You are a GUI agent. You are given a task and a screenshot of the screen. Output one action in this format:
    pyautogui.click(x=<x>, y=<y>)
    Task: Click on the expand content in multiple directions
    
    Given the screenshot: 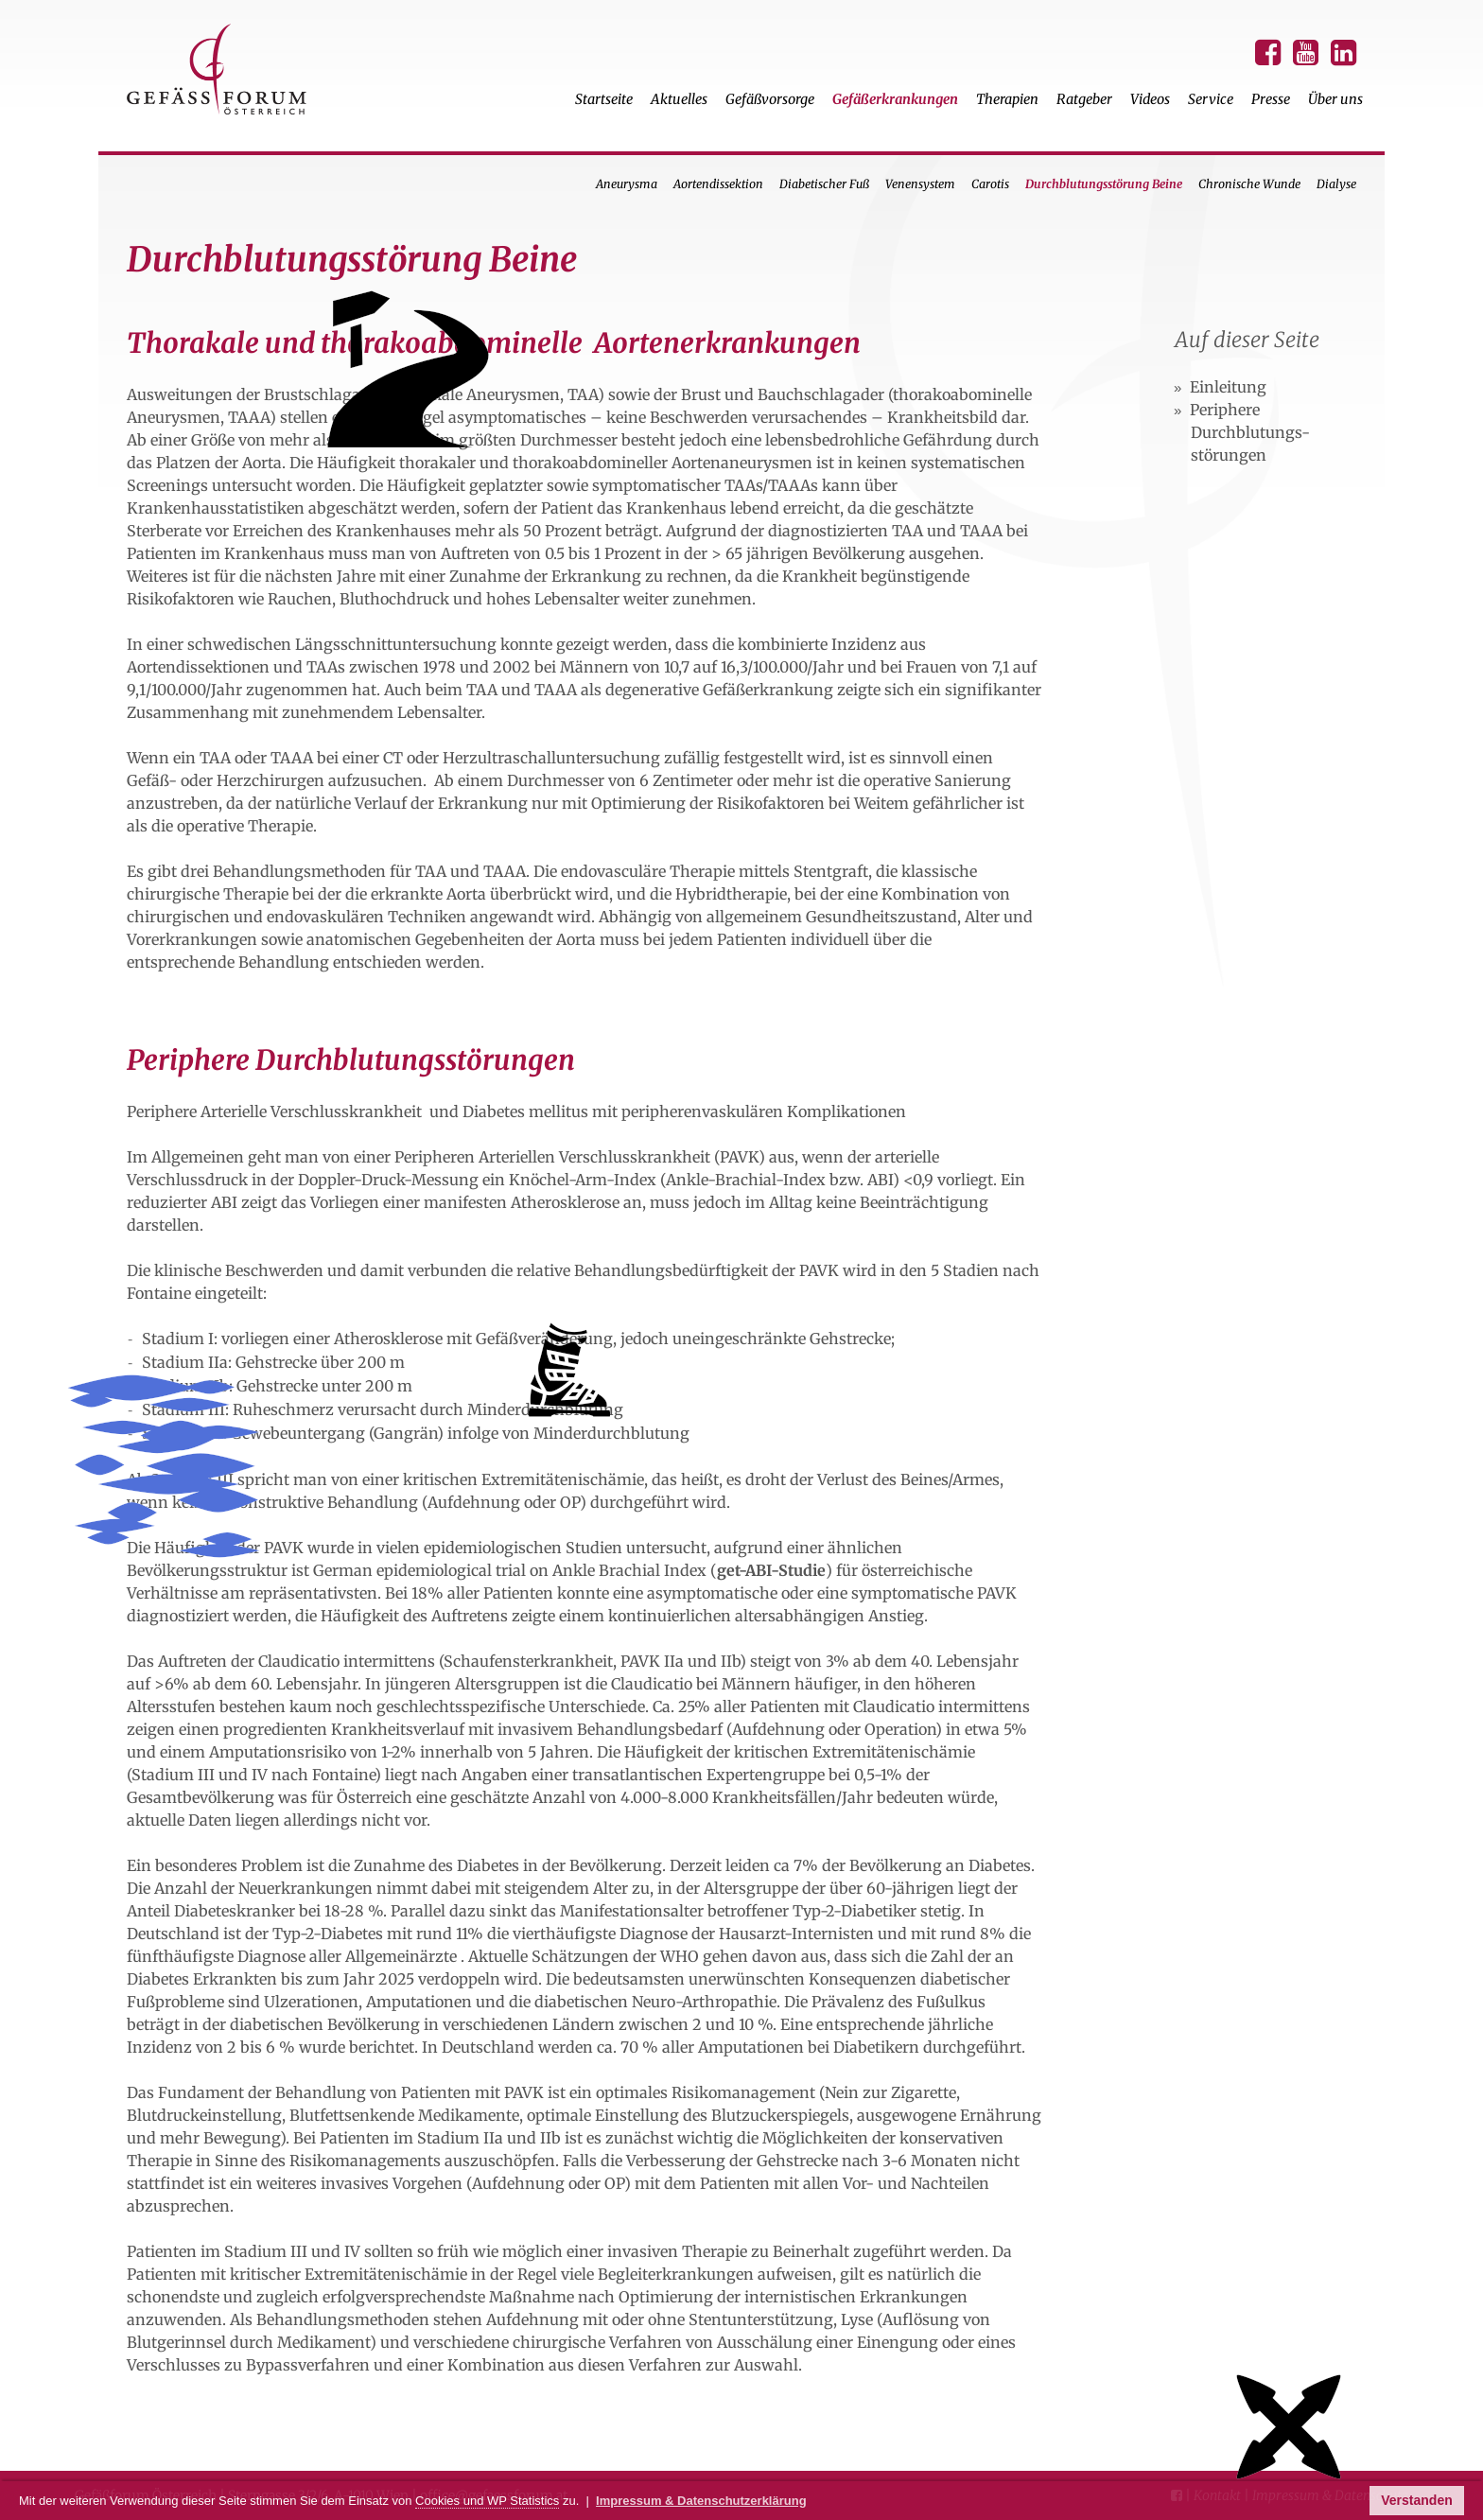 What is the action you would take?
    pyautogui.click(x=1288, y=2426)
    